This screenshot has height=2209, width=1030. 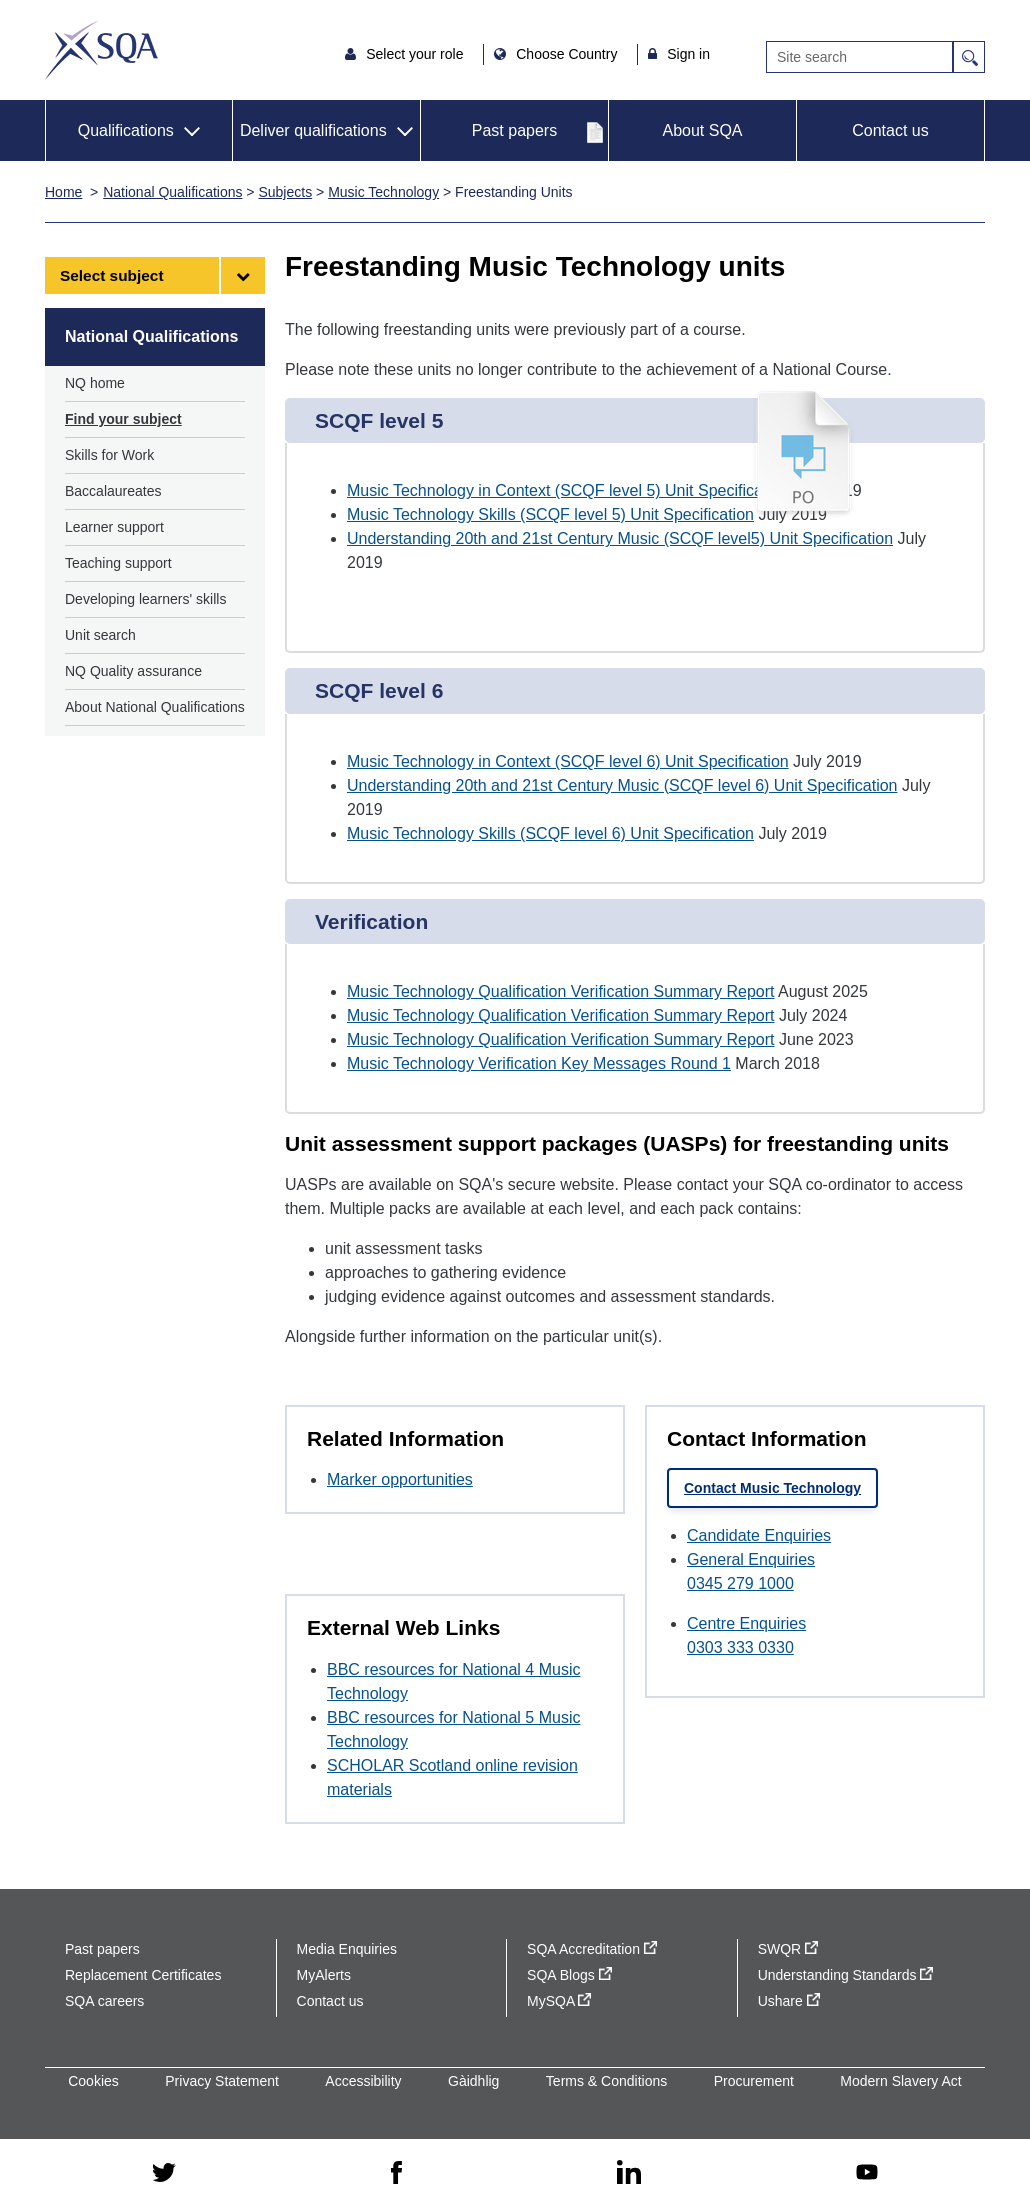 I want to click on a PO translation file, so click(x=803, y=453).